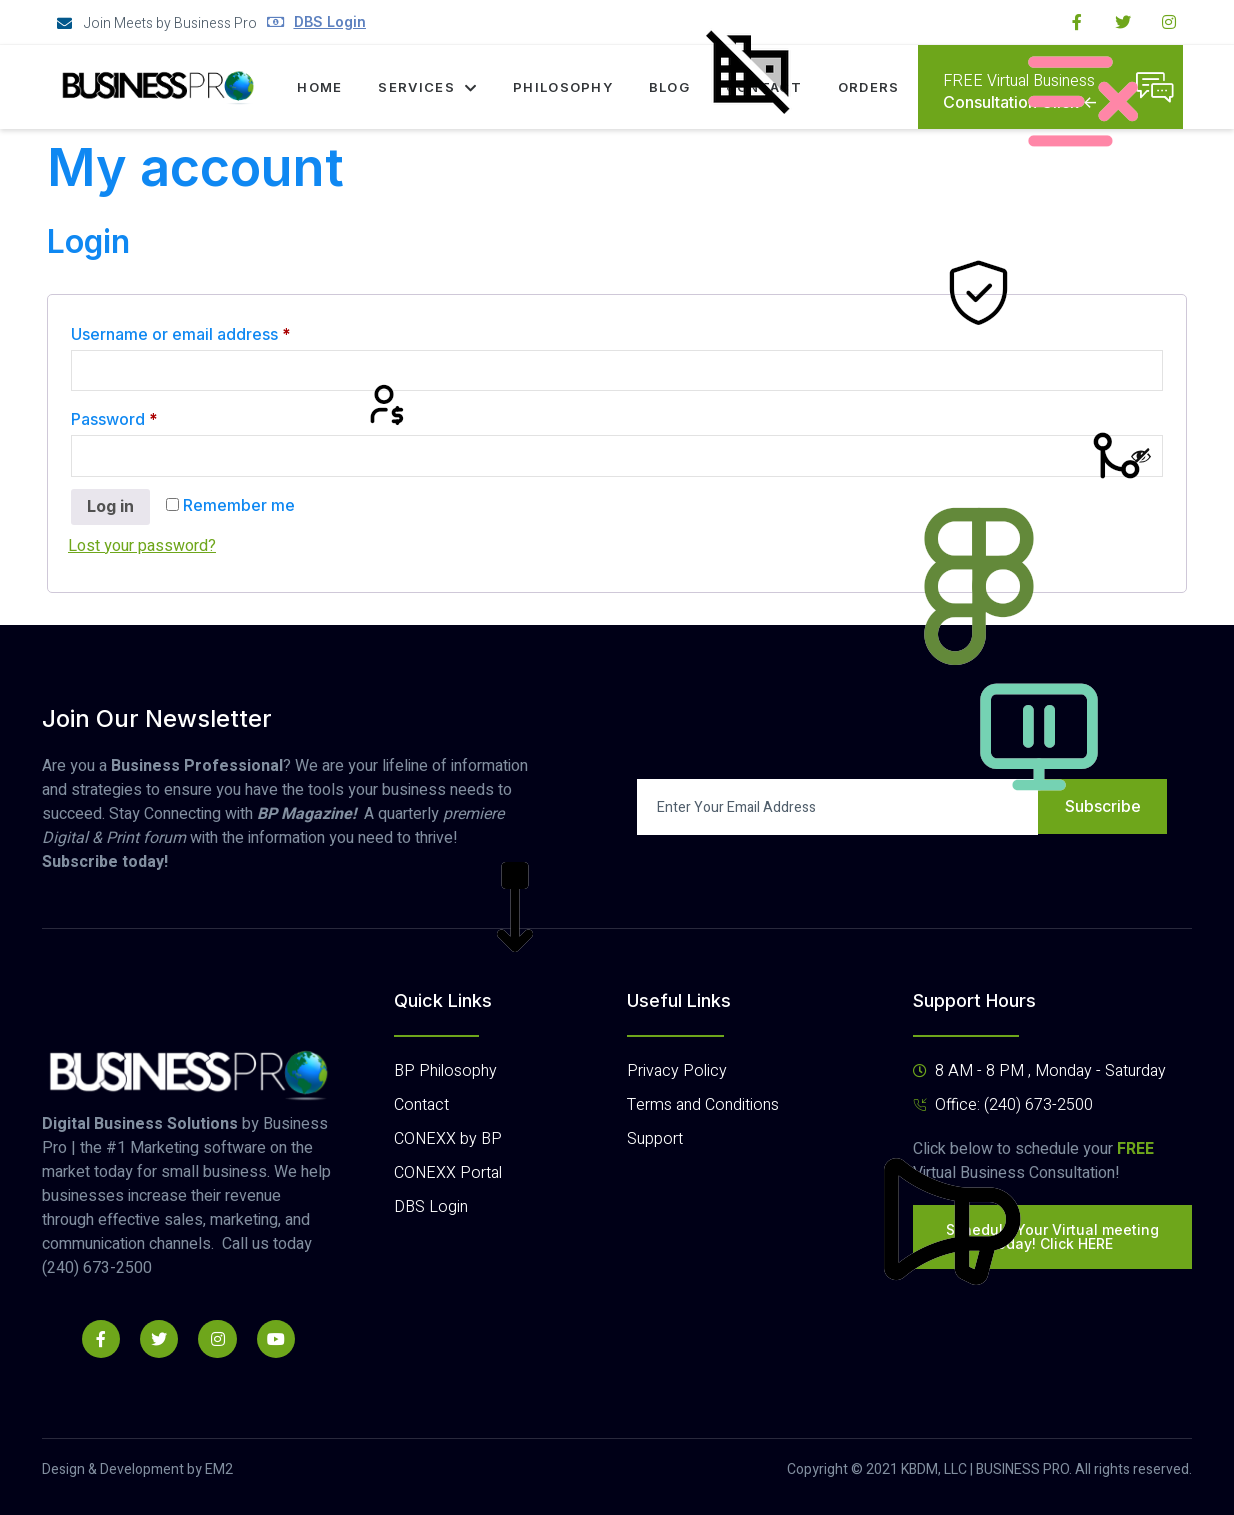 Image resolution: width=1234 pixels, height=1515 pixels. Describe the element at coordinates (1084, 101) in the screenshot. I see `remove item from list` at that location.